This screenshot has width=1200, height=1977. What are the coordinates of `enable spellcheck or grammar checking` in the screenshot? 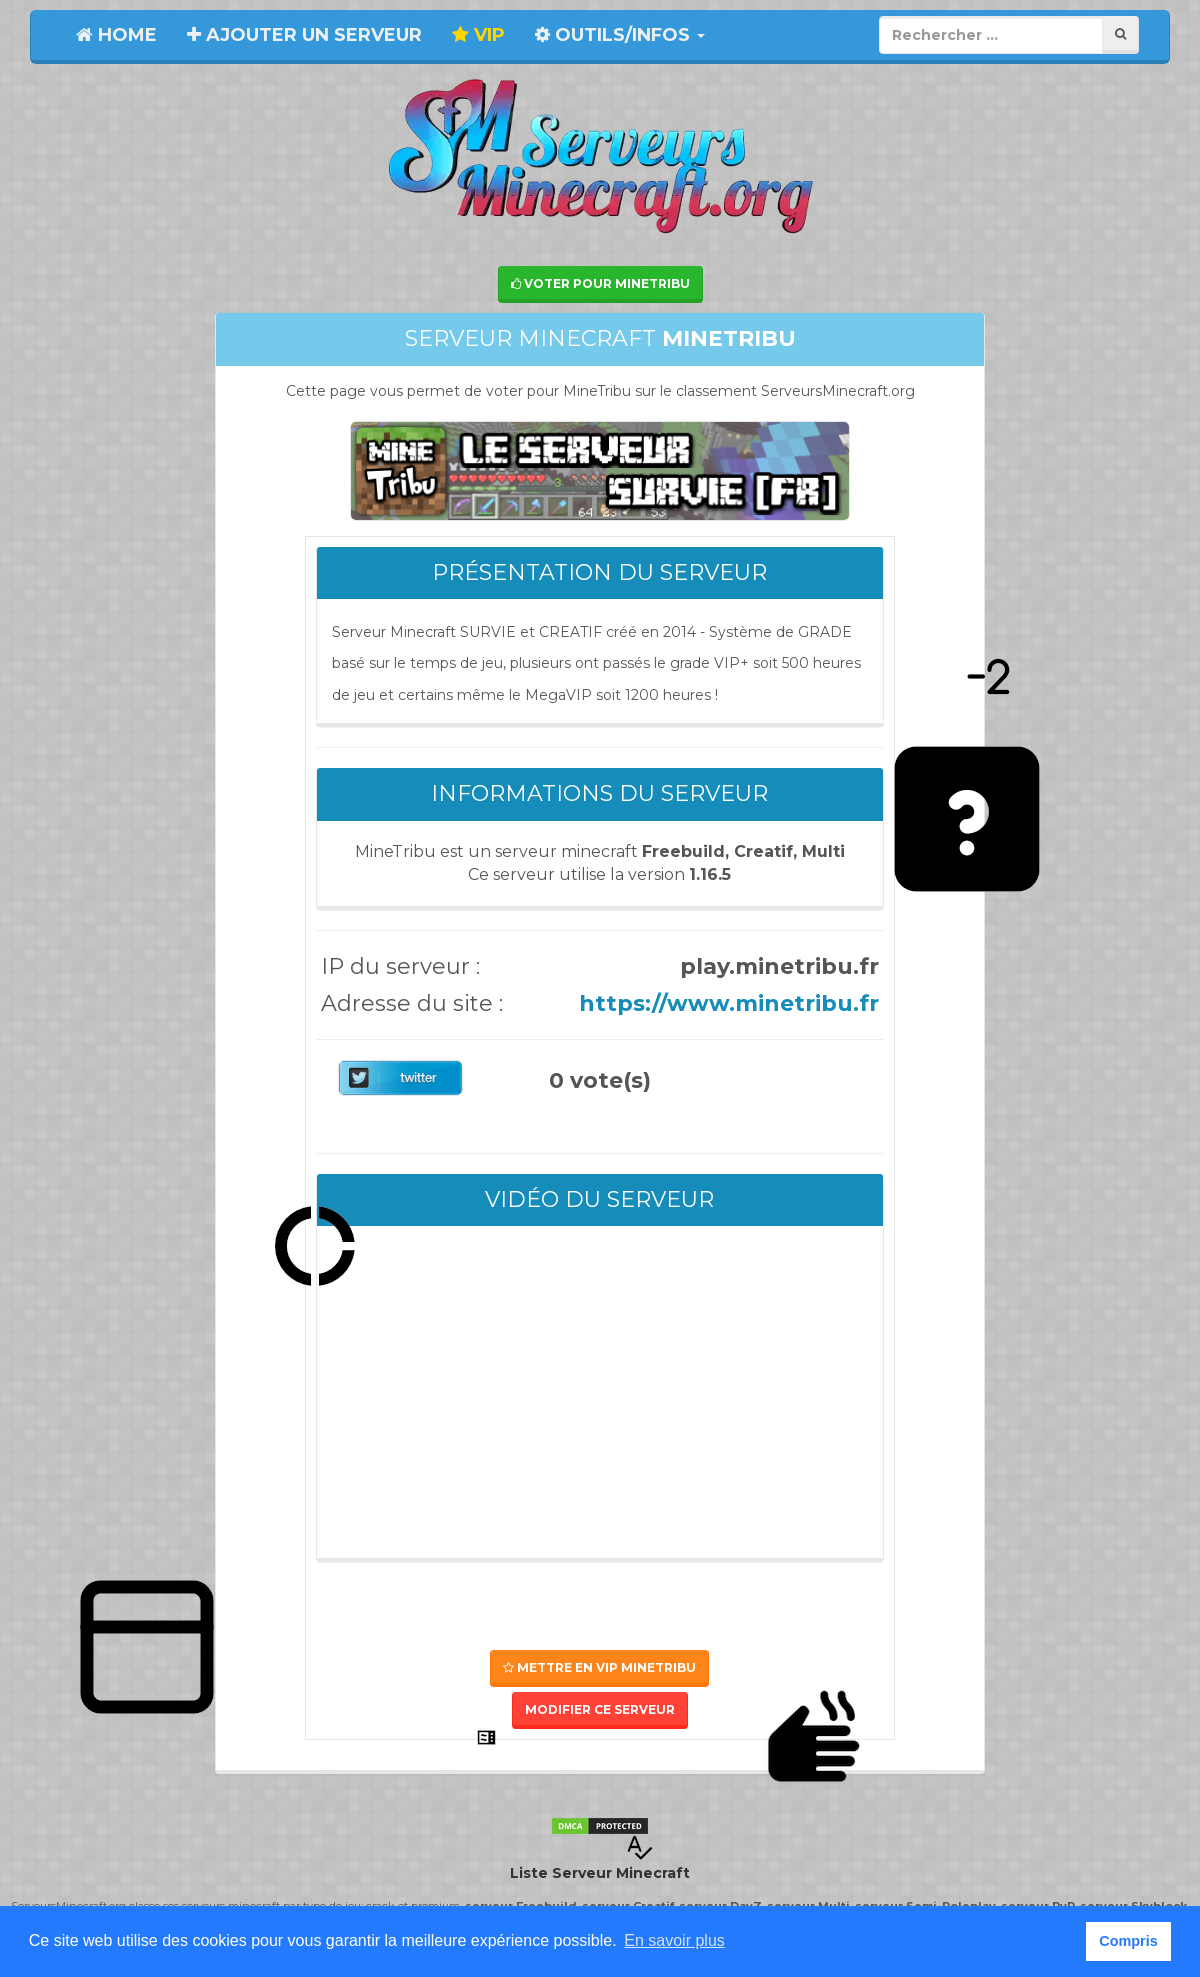 It's located at (639, 1847).